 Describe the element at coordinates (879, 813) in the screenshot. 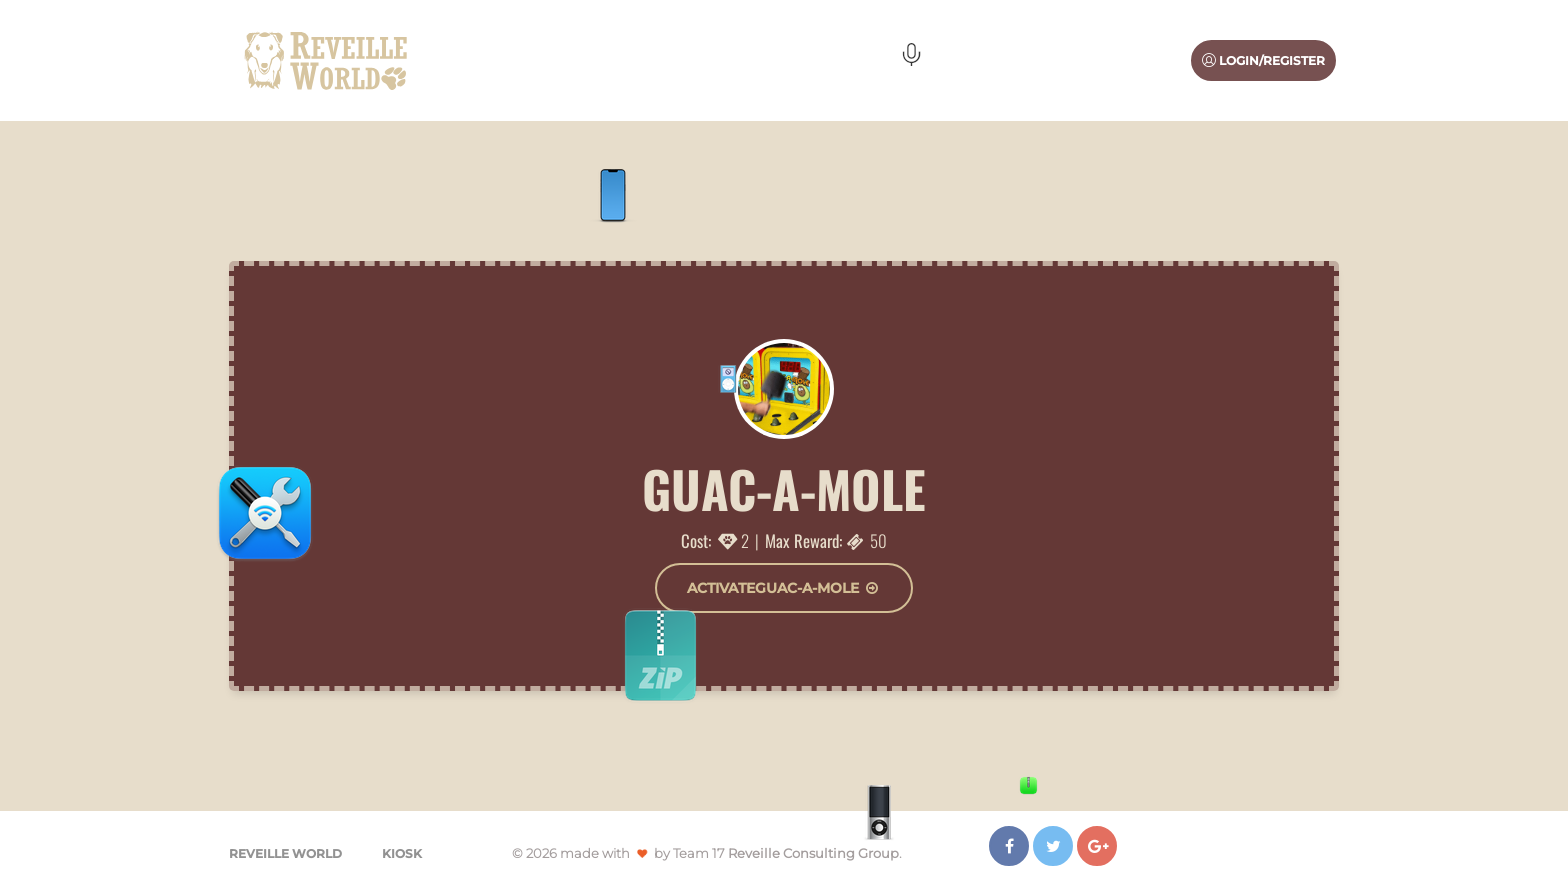

I see `iPod nano device in your connected devices` at that location.